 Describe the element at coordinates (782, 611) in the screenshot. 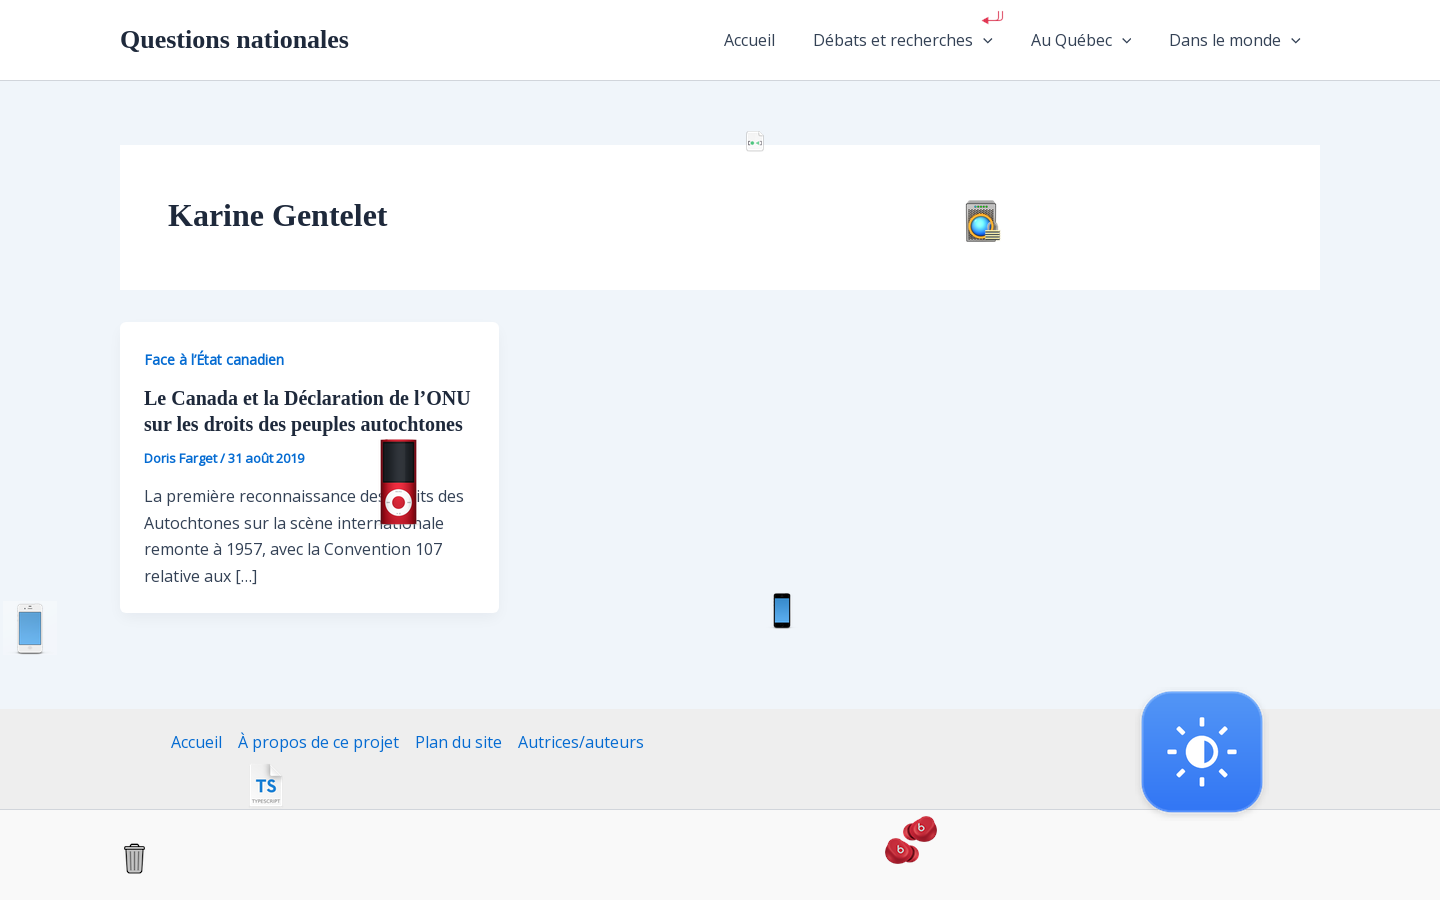

I see `connected iPhone device` at that location.